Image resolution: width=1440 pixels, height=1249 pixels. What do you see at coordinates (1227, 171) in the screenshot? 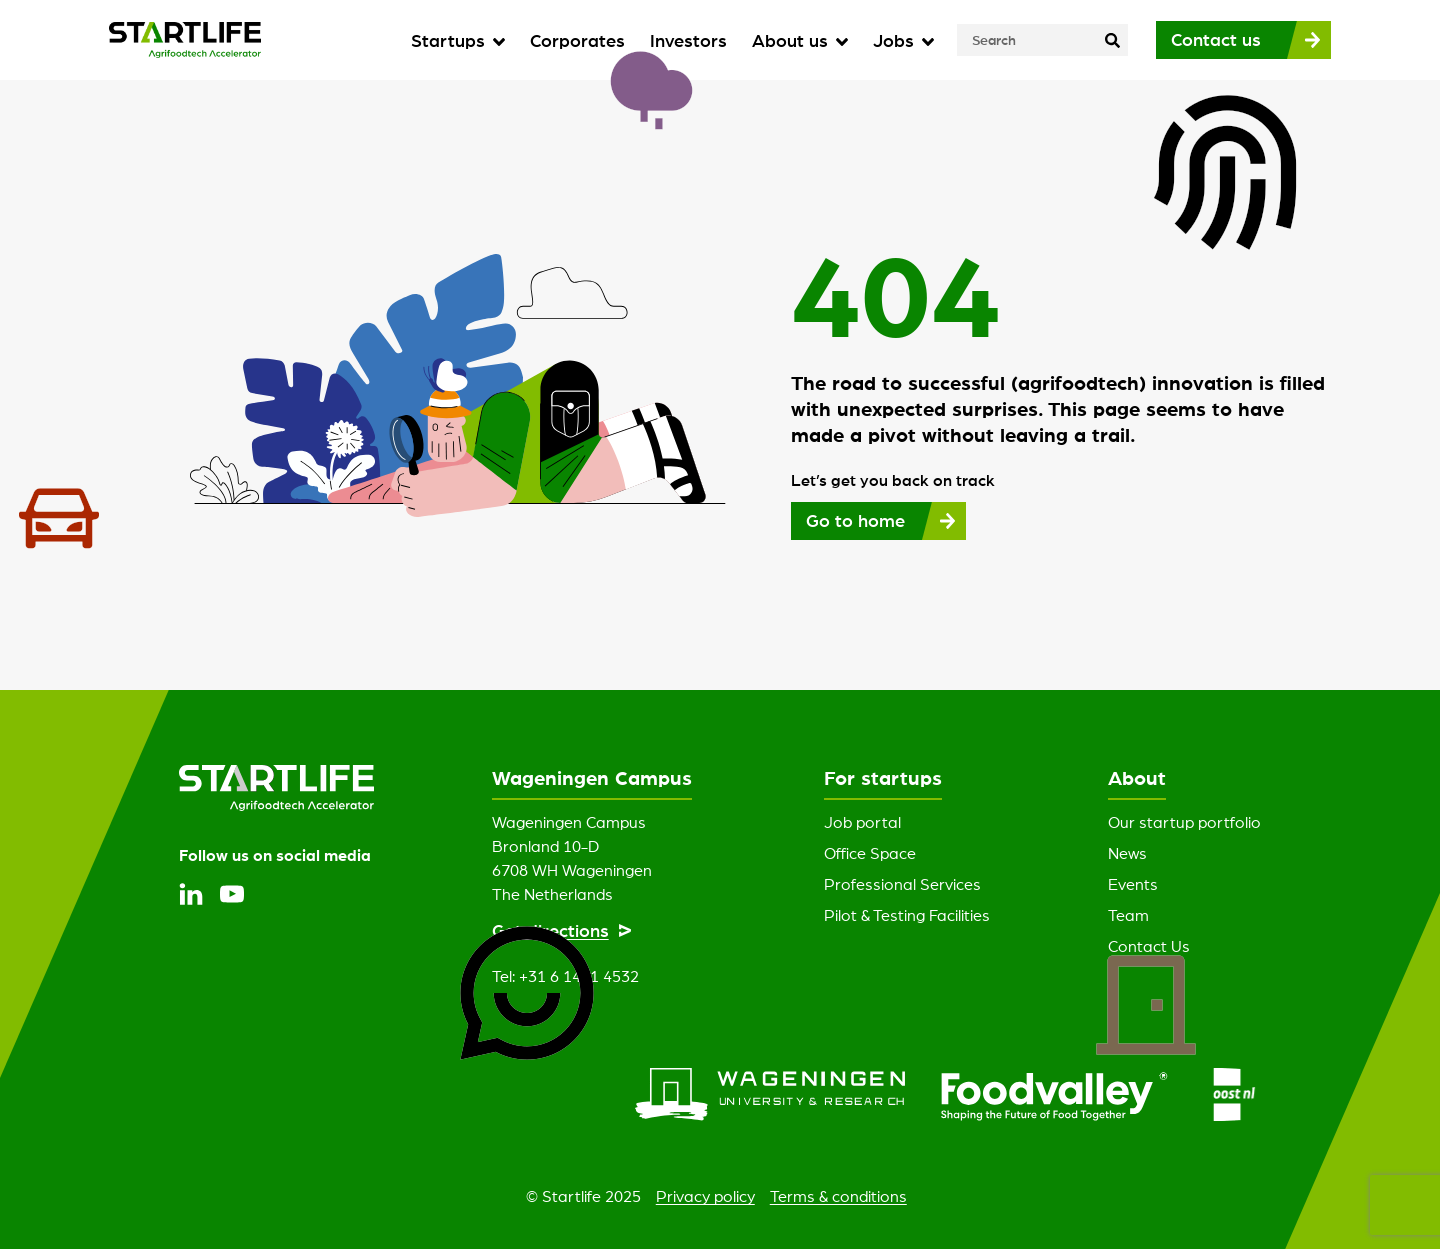
I see `authenticate using fingerprint recognition` at bounding box center [1227, 171].